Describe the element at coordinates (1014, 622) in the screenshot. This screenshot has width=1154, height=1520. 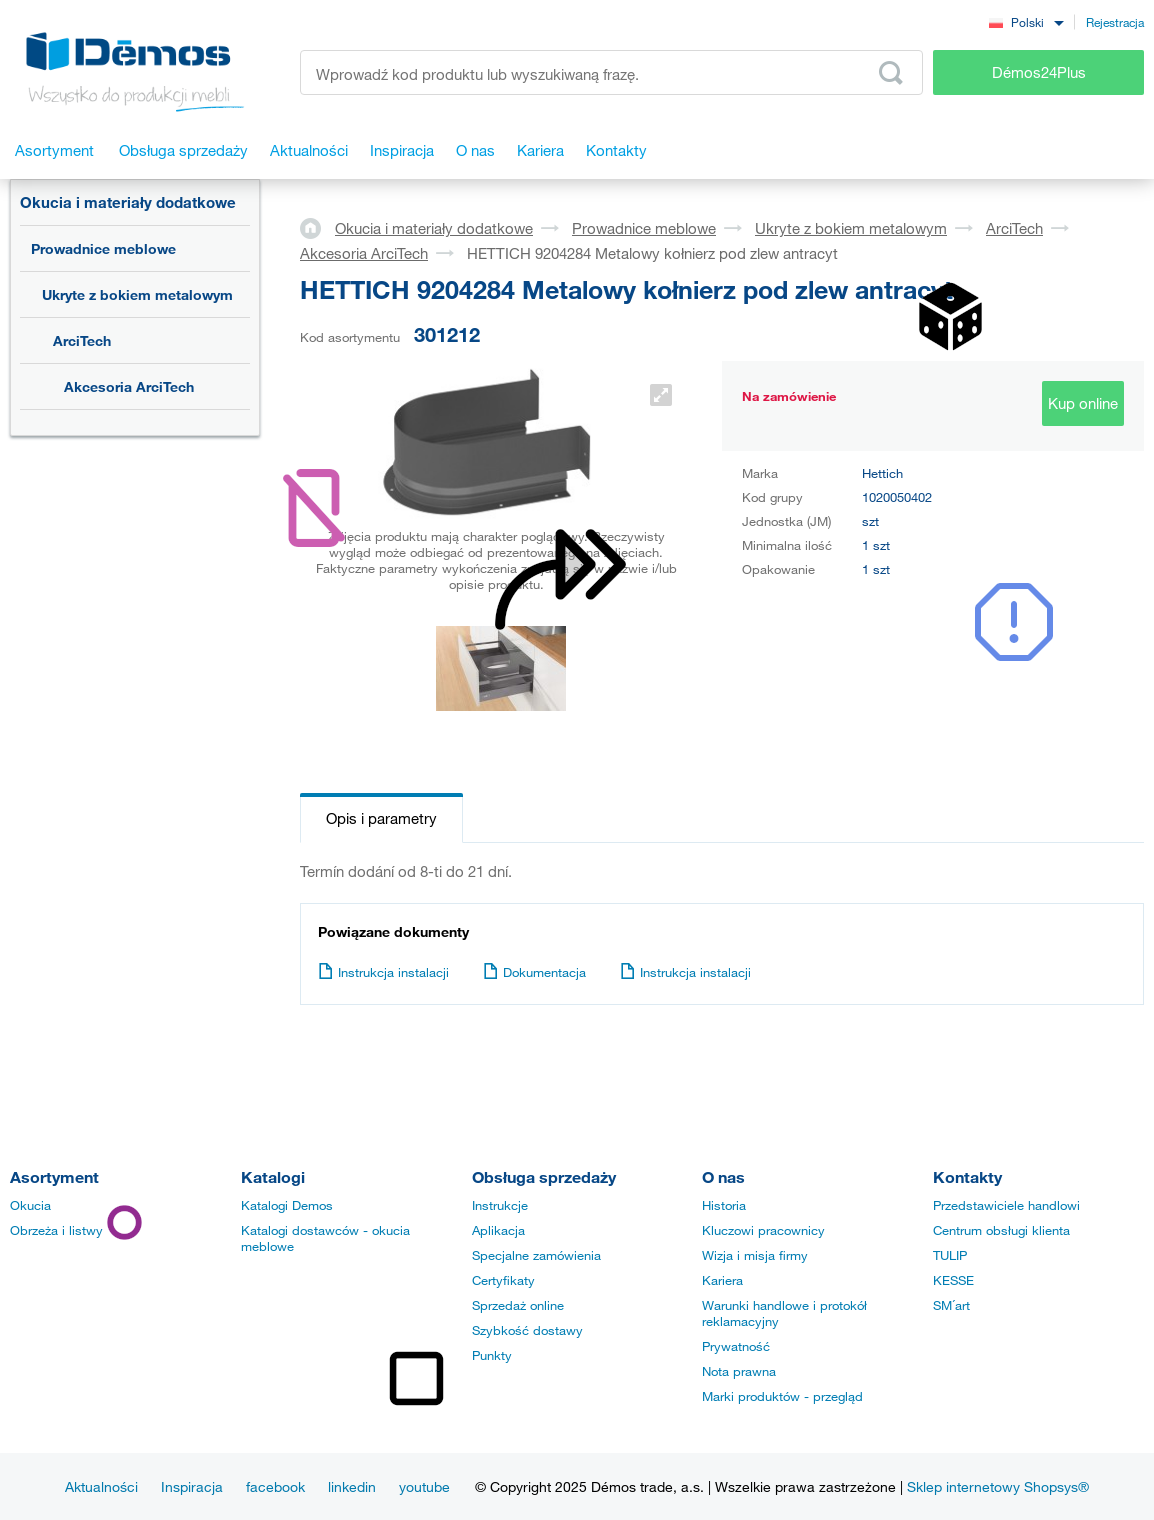
I see `indicates a warning or critical alert` at that location.